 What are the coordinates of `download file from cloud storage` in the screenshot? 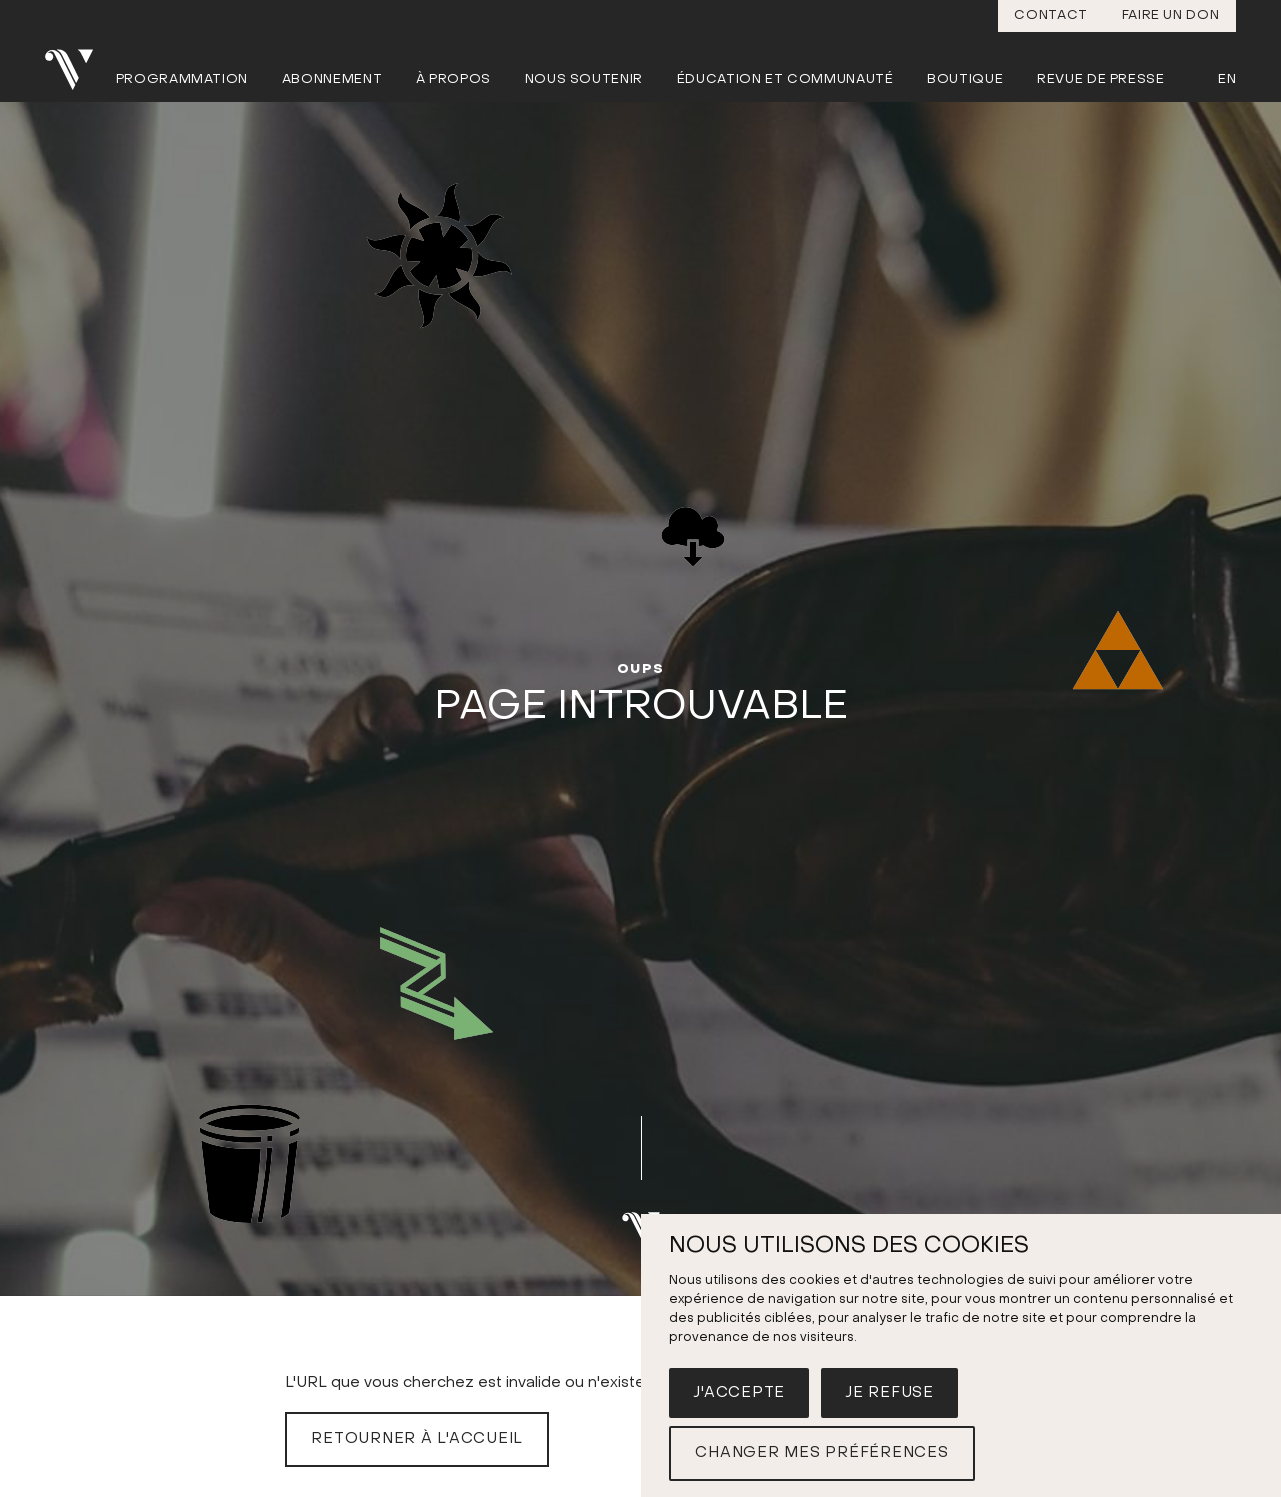 It's located at (693, 537).